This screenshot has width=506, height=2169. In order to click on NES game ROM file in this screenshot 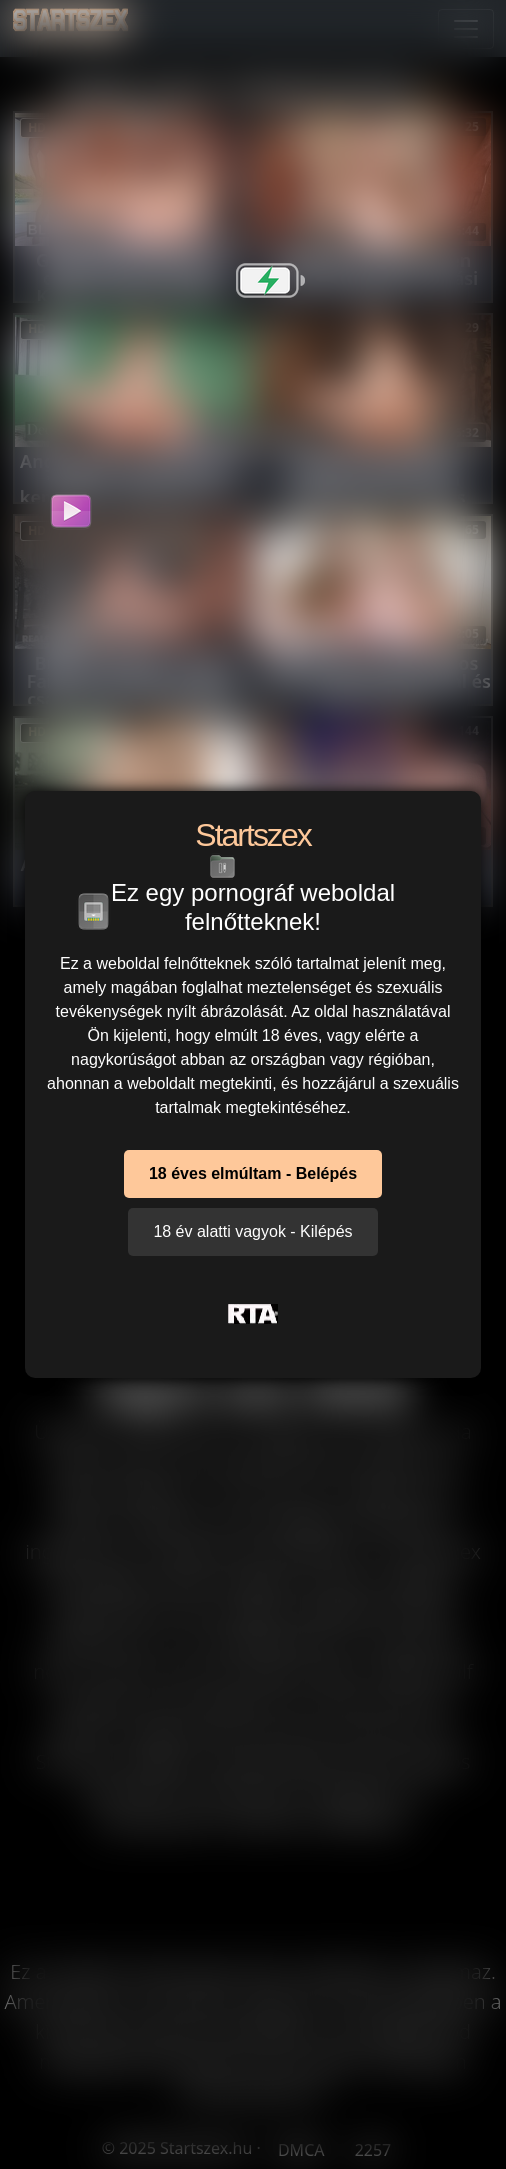, I will do `click(93, 911)`.